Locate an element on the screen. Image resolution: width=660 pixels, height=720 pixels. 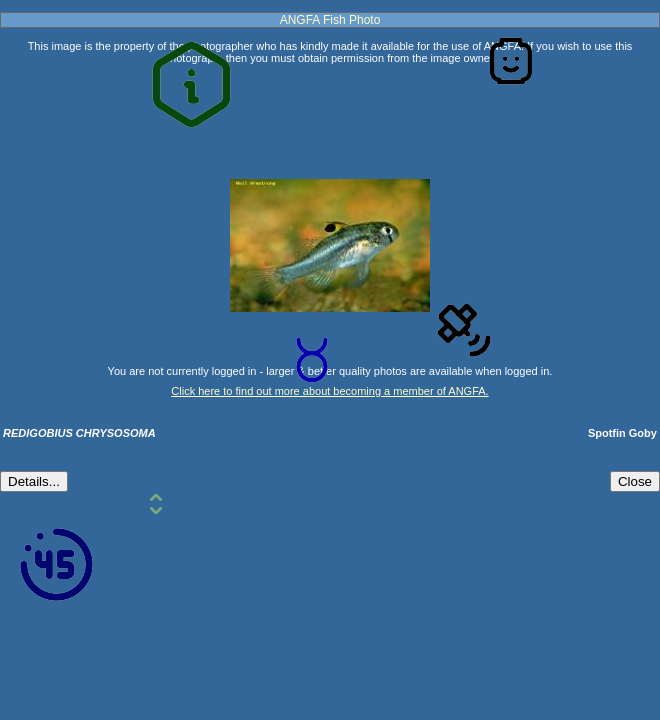
expand or collapse a dropdown menu is located at coordinates (156, 504).